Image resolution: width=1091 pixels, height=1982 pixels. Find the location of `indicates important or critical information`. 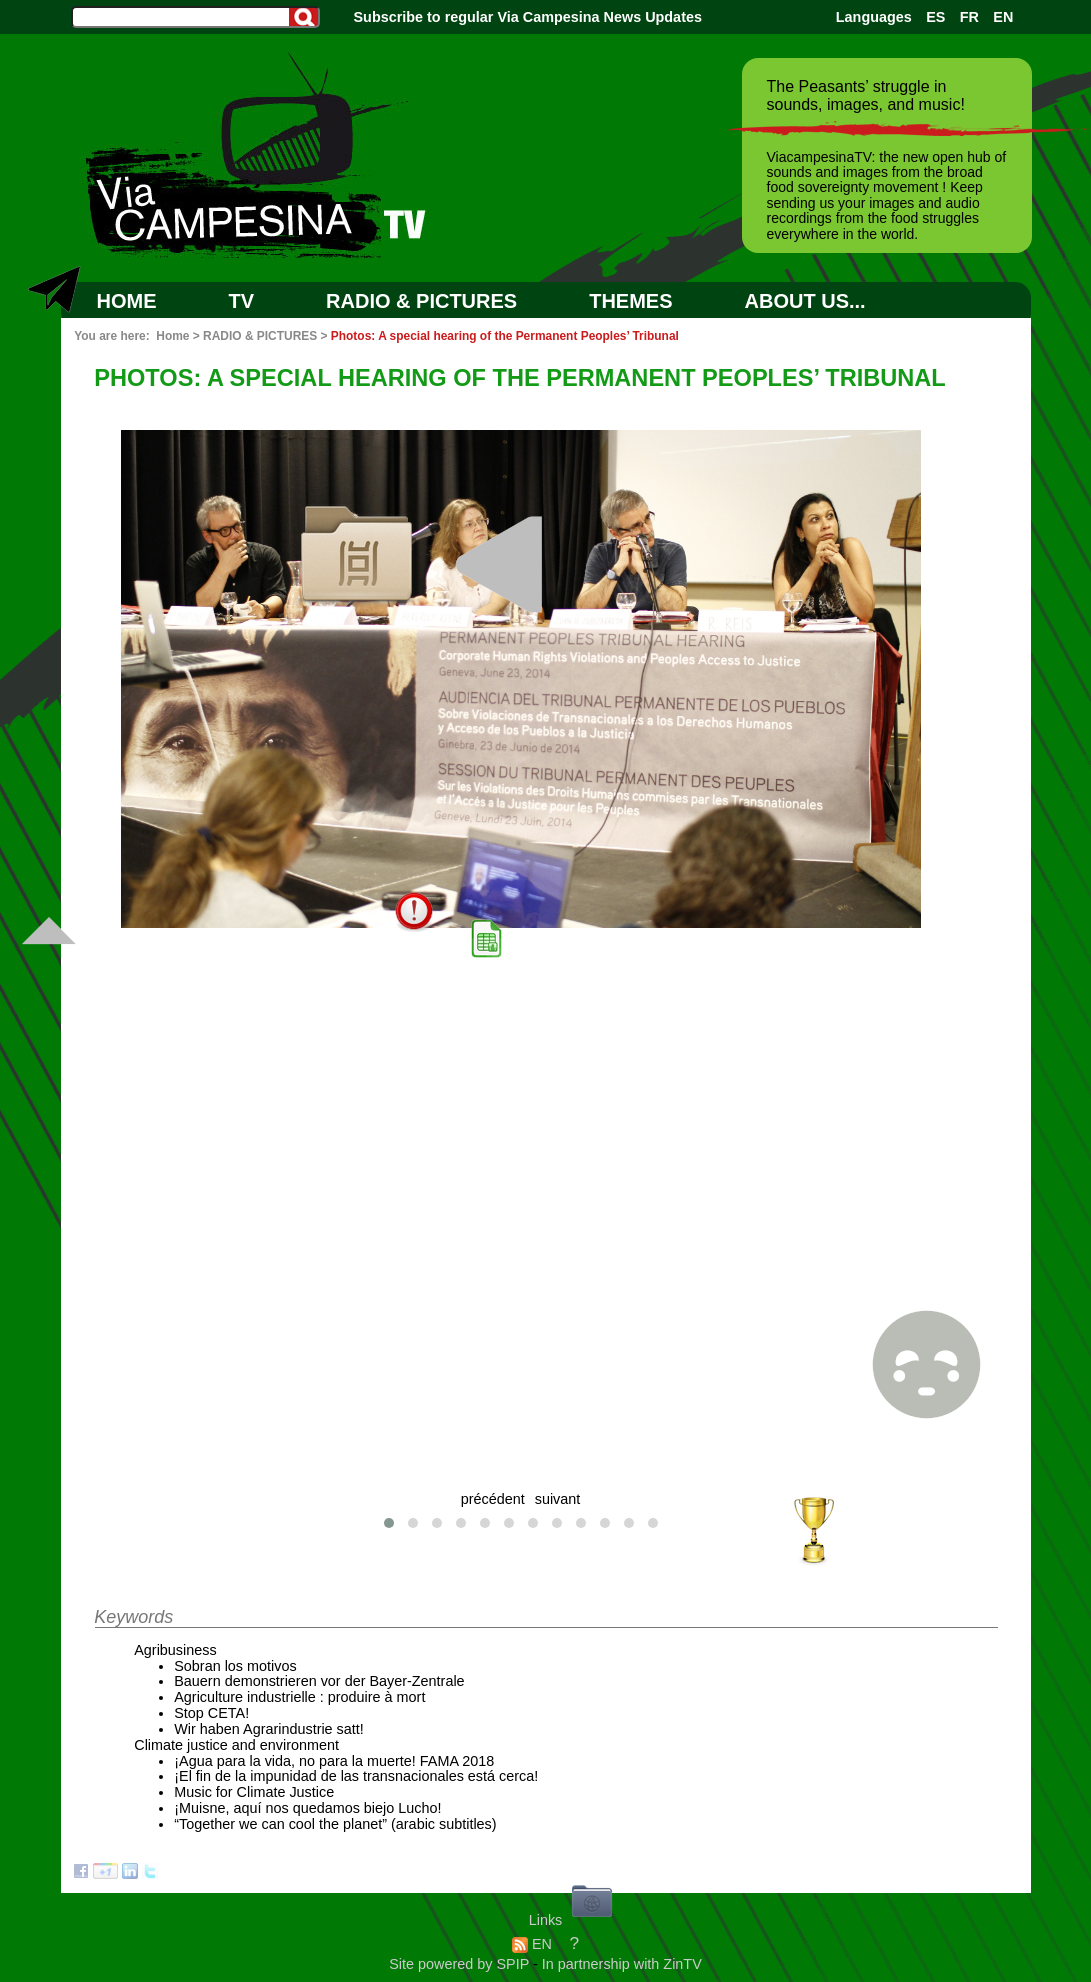

indicates important or critical information is located at coordinates (414, 911).